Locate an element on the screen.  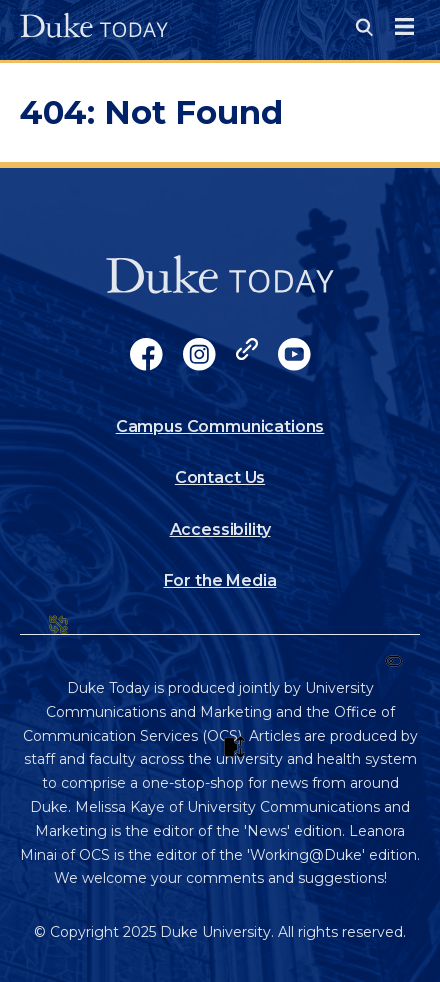
toggle switch in off position is located at coordinates (394, 661).